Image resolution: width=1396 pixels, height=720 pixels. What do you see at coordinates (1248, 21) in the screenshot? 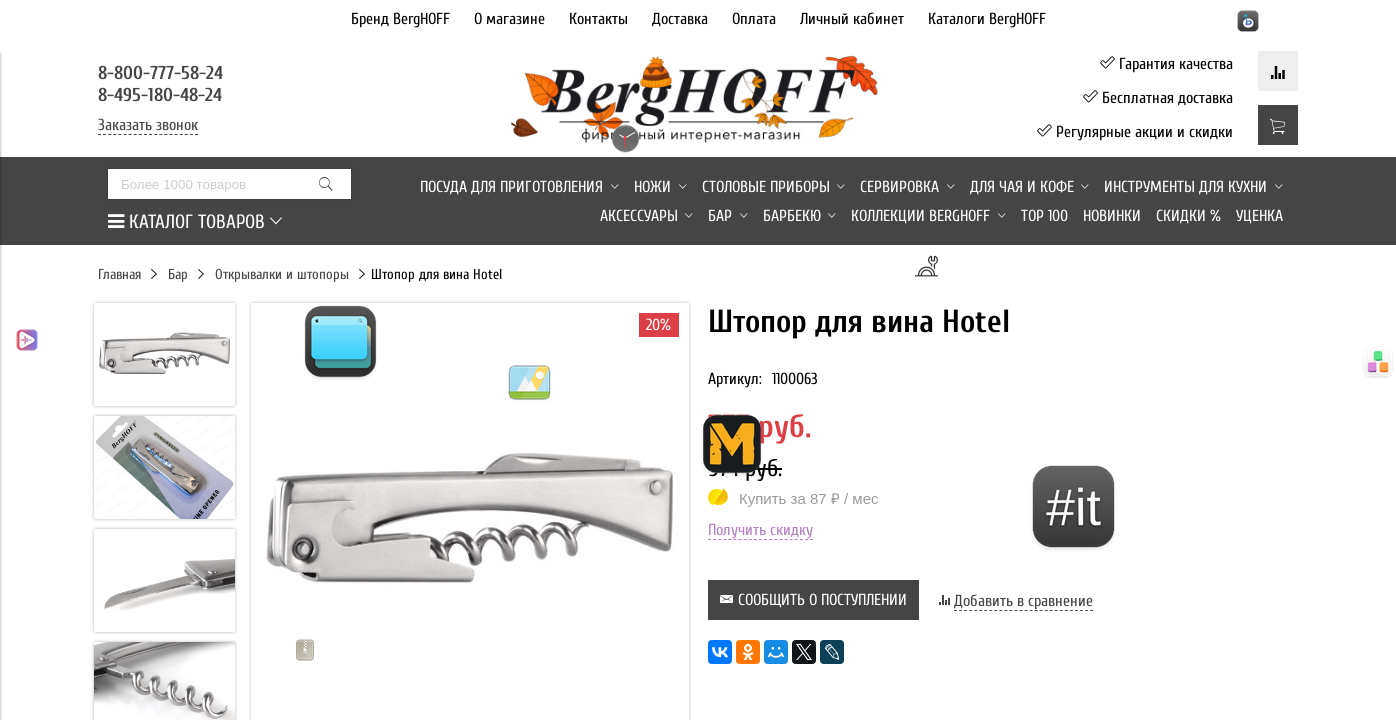
I see `open banshee media player` at bounding box center [1248, 21].